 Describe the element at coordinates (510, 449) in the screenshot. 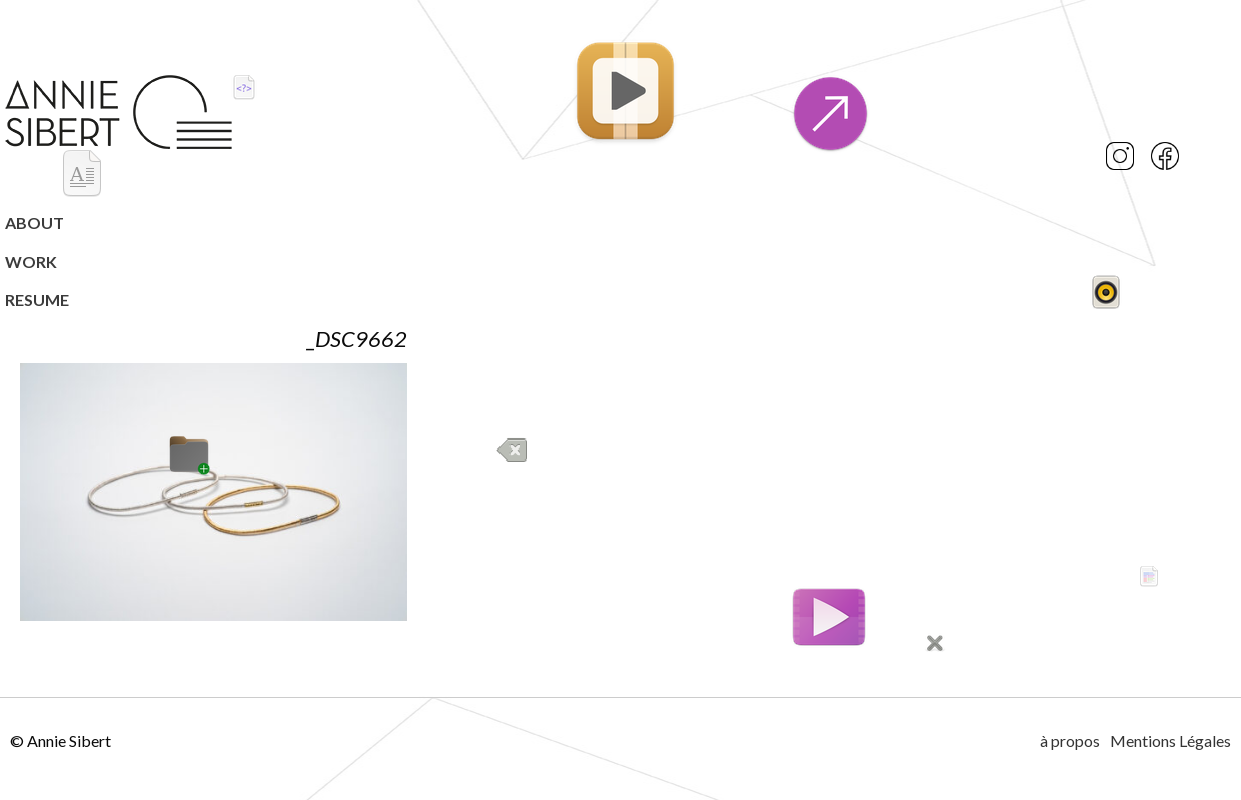

I see `clear or delete entered text` at that location.